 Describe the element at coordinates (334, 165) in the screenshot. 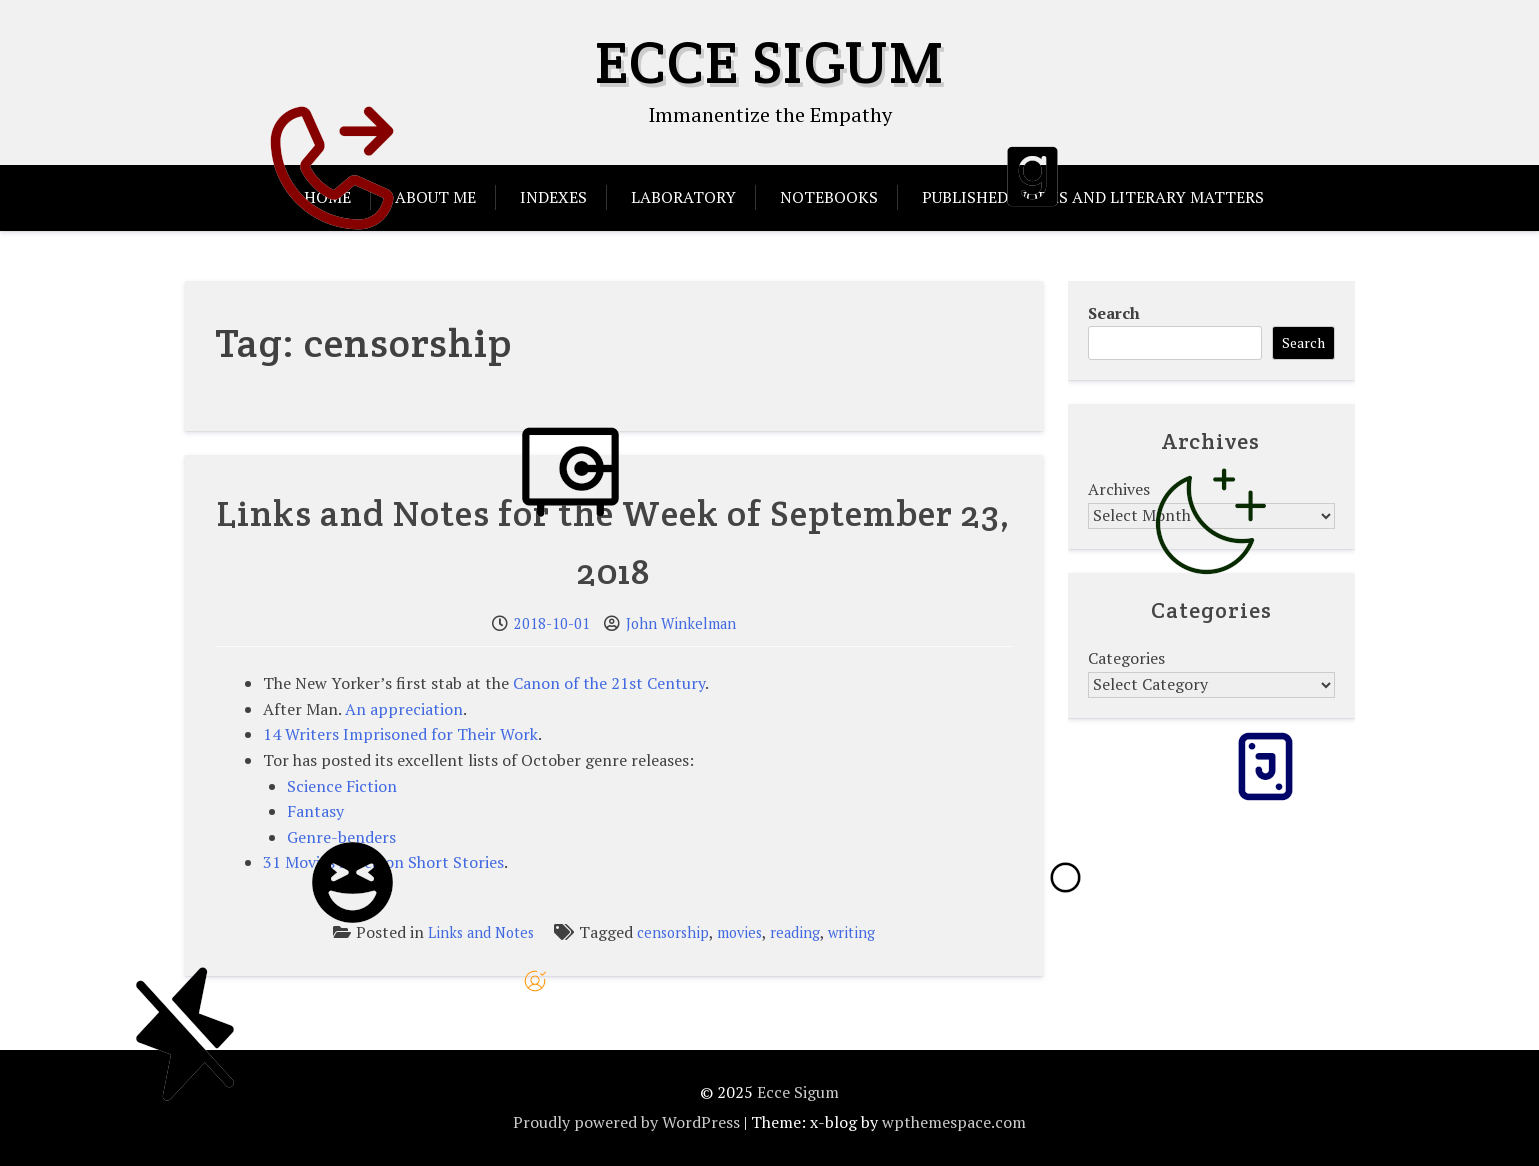

I see `transfer an active call` at that location.